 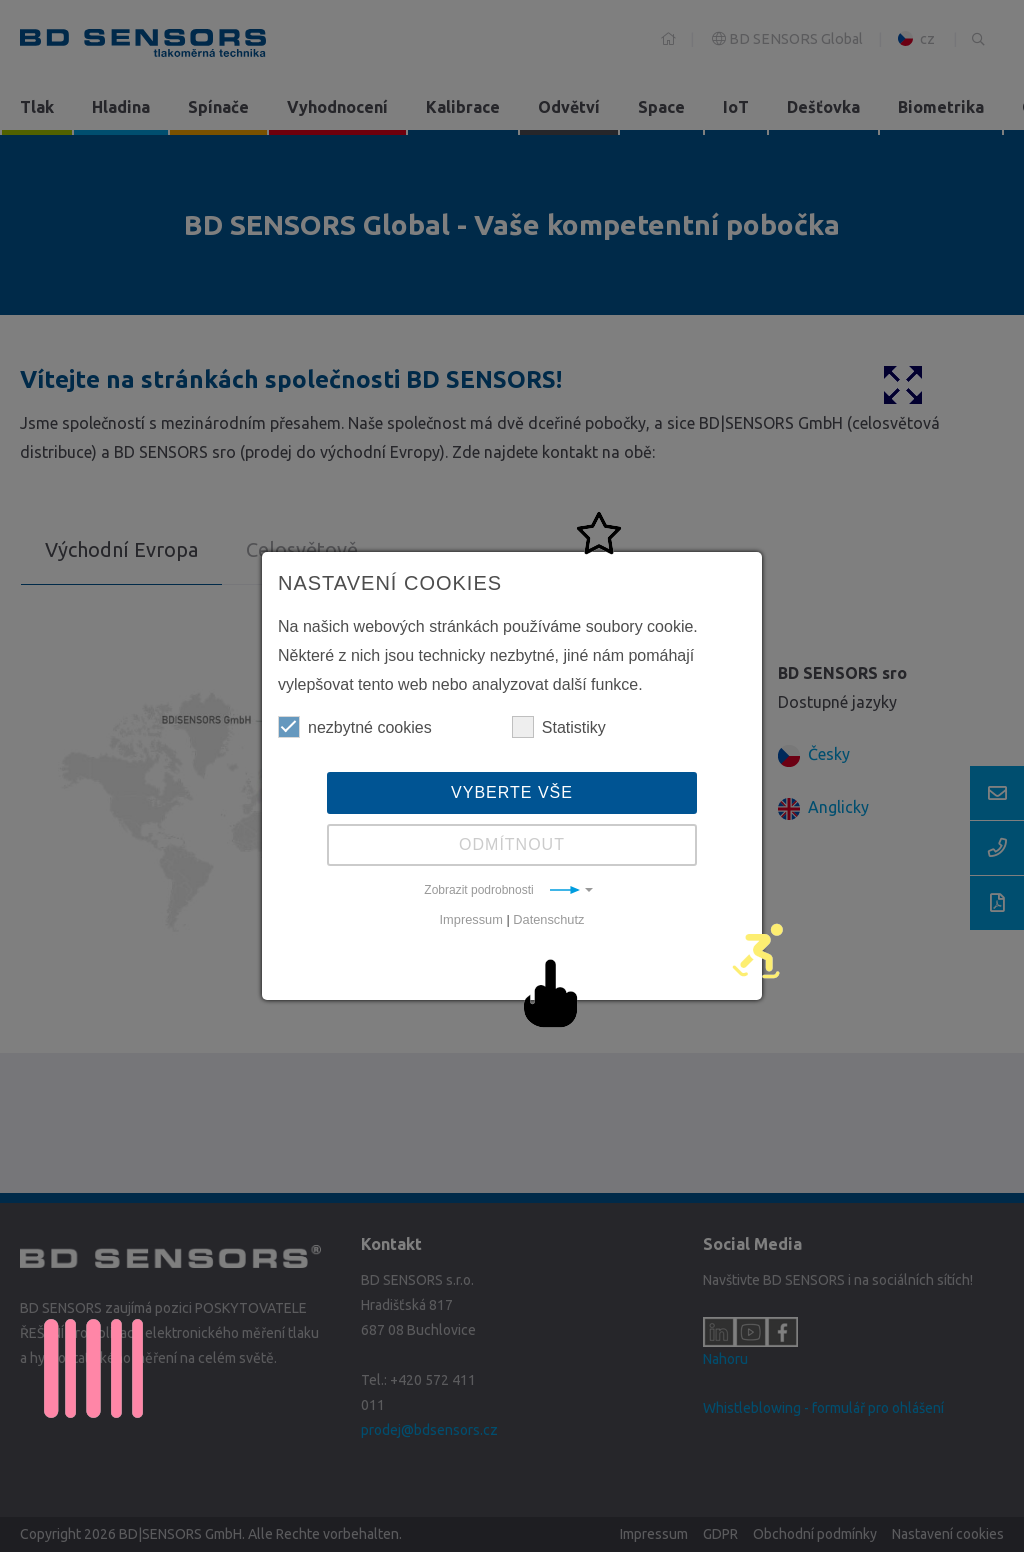 I want to click on scan a barcode, so click(x=93, y=1368).